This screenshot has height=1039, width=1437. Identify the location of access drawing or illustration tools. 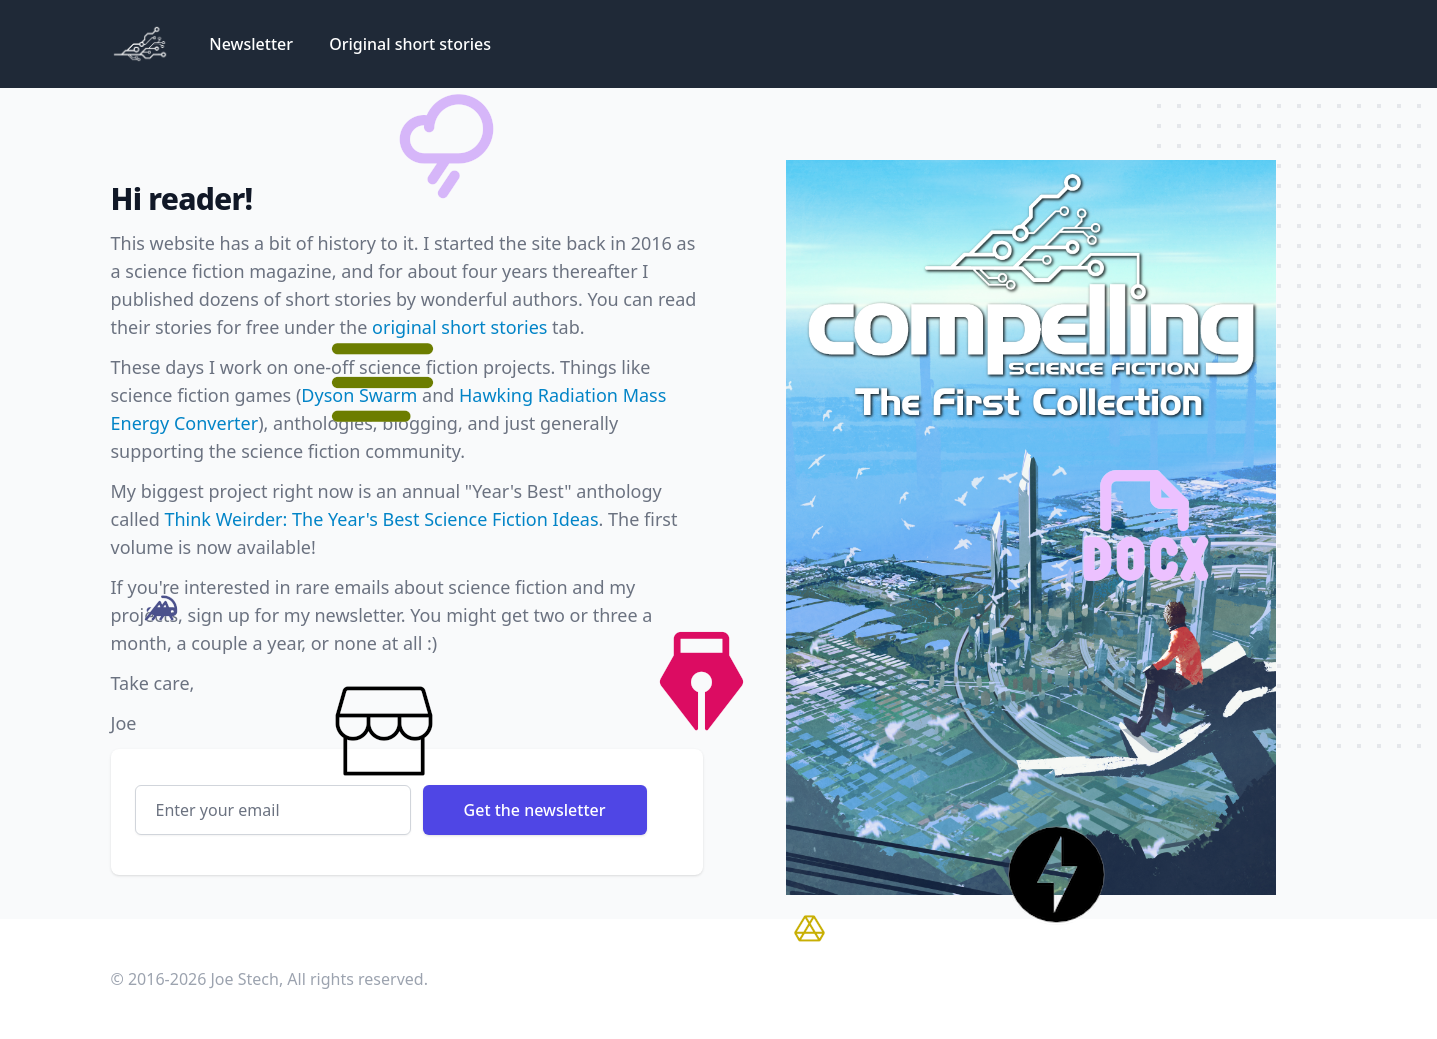
(701, 680).